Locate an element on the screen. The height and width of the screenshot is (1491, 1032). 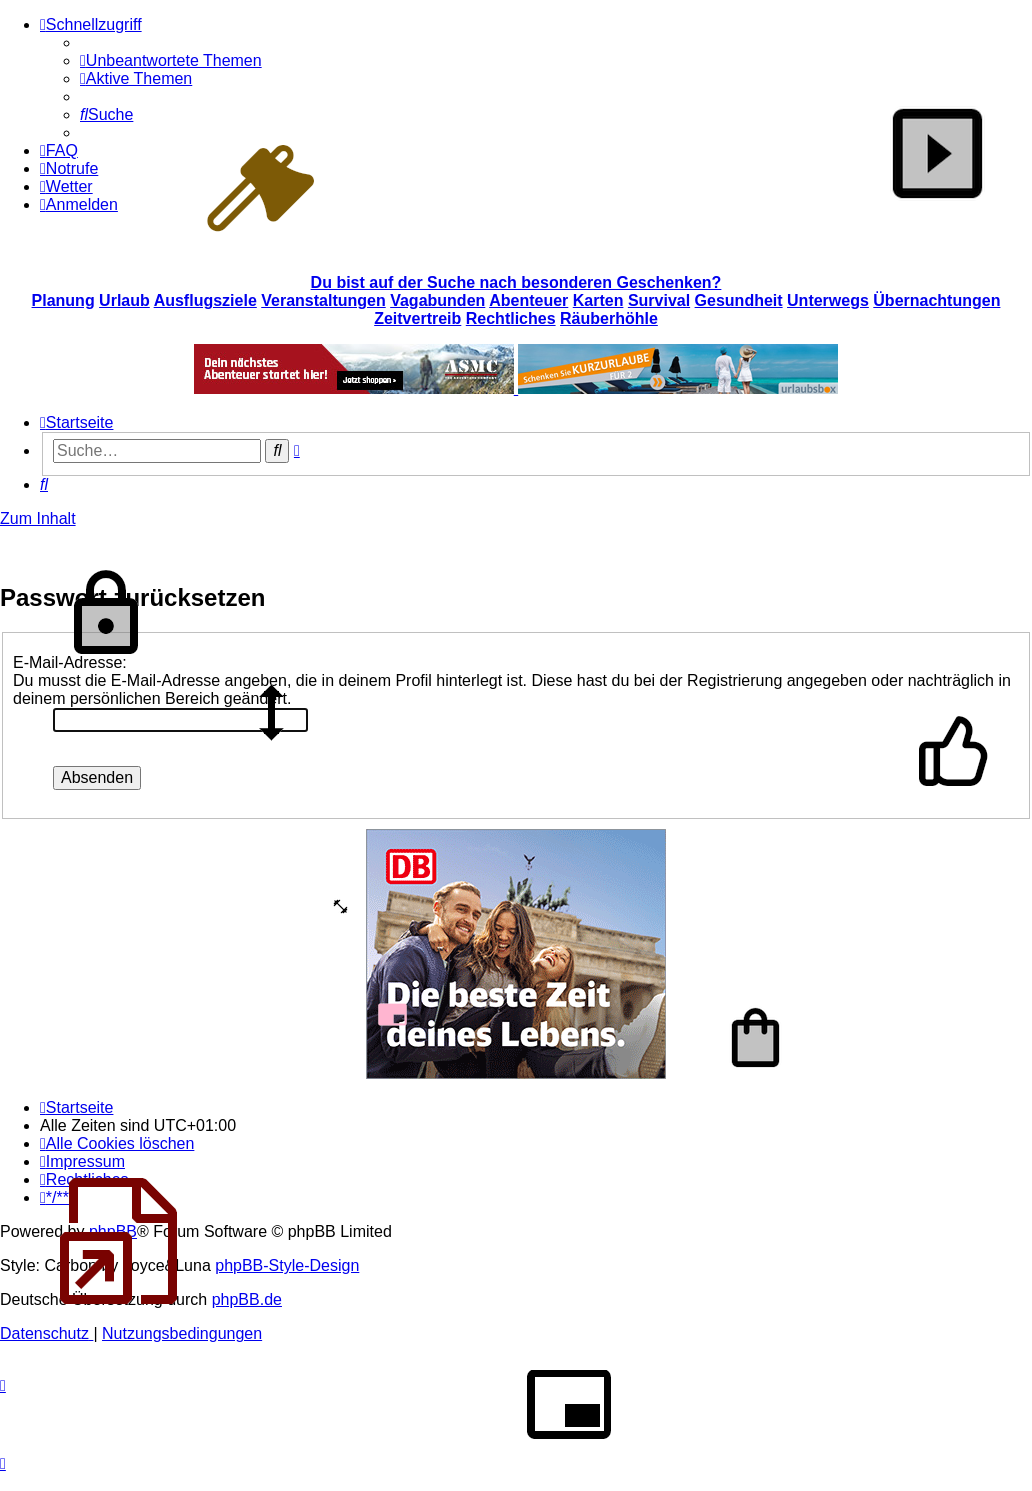
tool or equipment category is located at coordinates (260, 191).